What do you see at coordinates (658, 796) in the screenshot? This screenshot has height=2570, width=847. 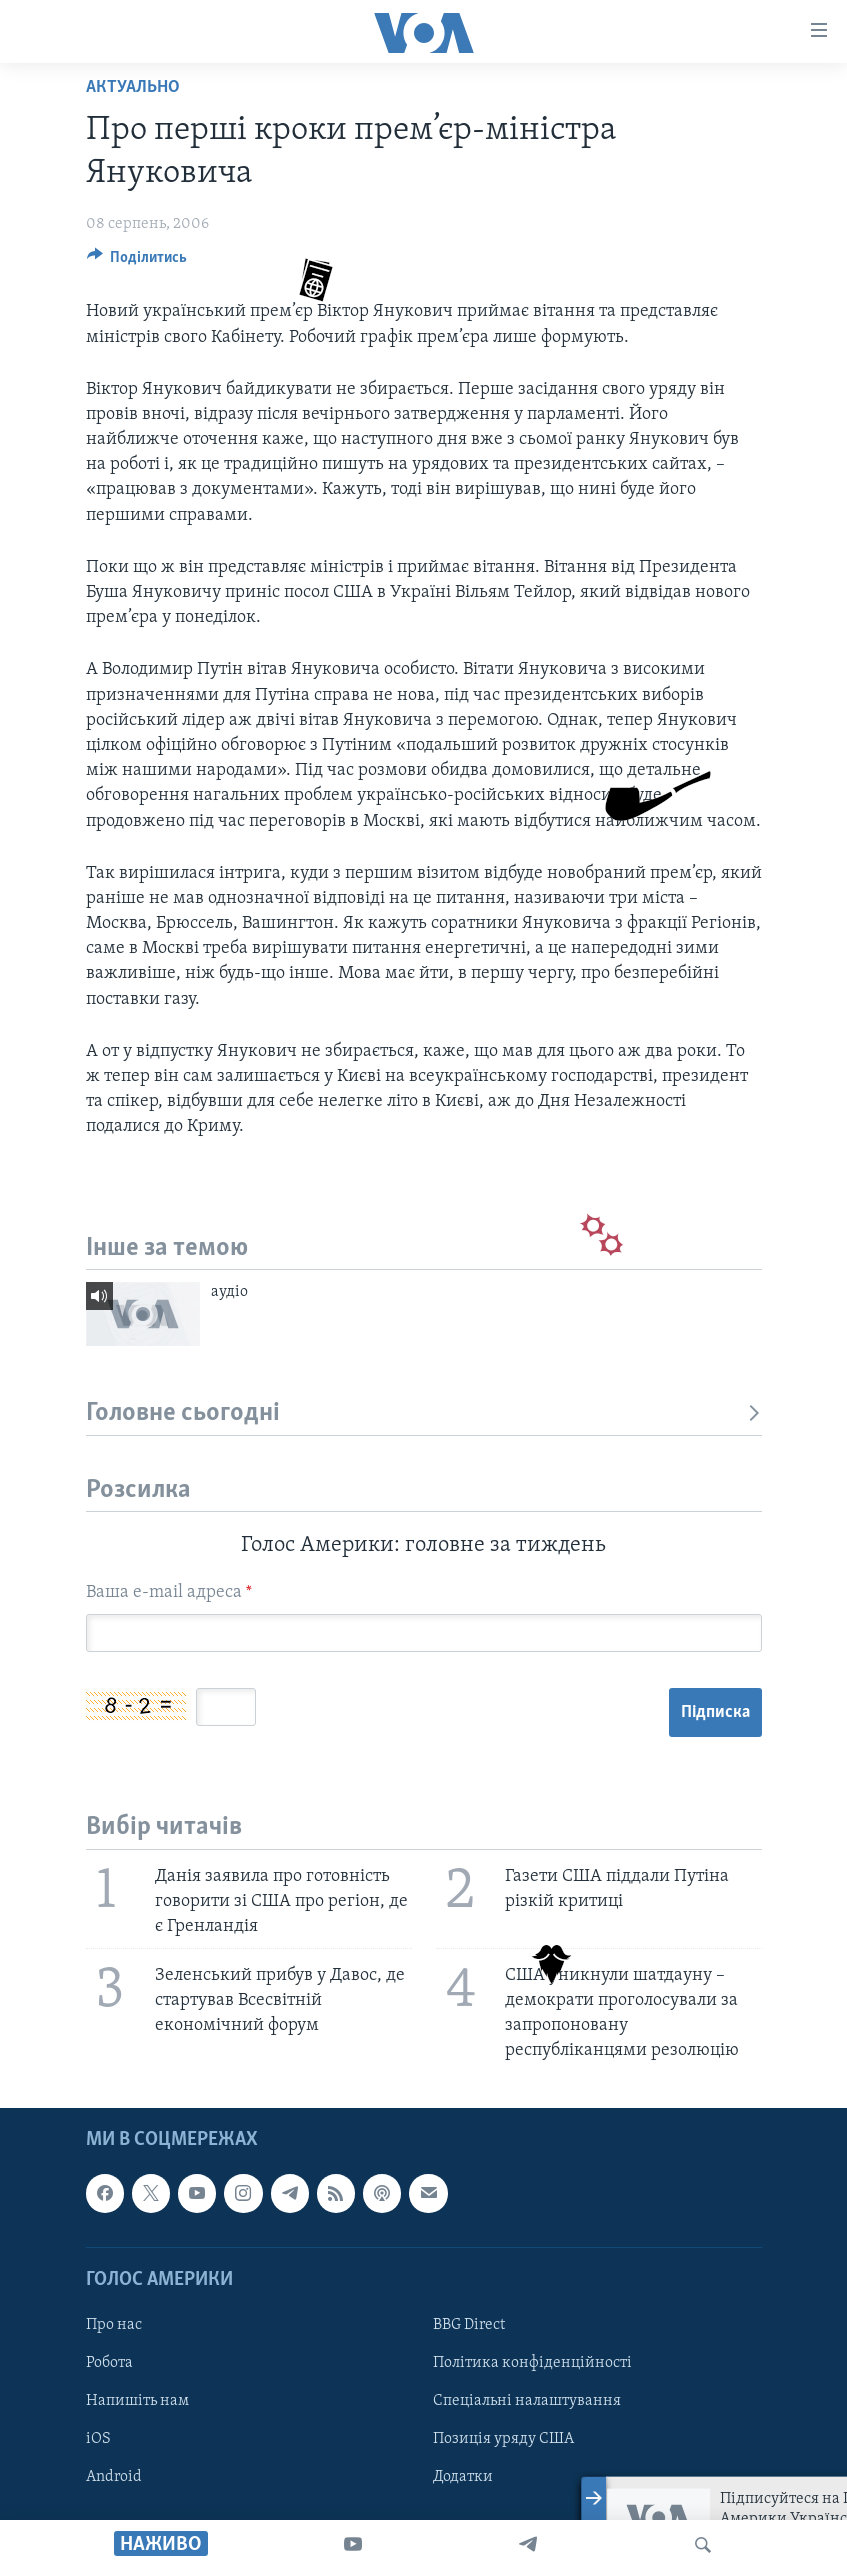 I see `indicates a smoking-permitted area or zone` at bounding box center [658, 796].